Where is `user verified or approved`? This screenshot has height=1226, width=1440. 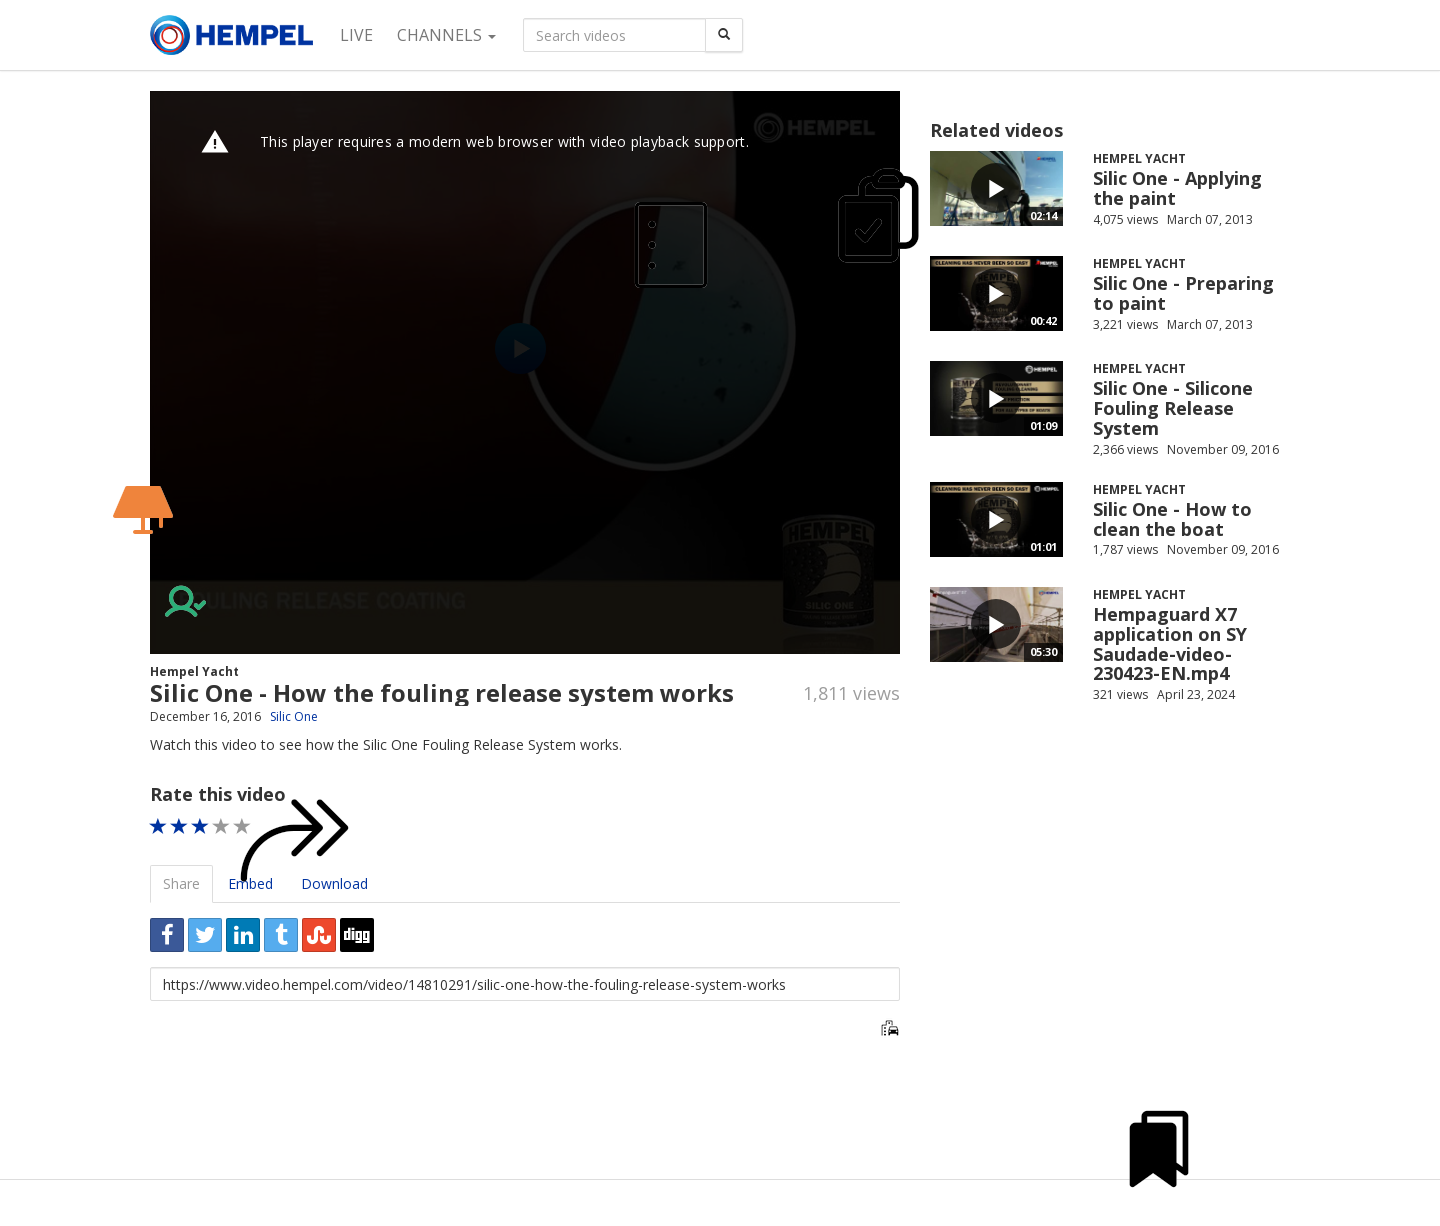
user verified or approved is located at coordinates (184, 602).